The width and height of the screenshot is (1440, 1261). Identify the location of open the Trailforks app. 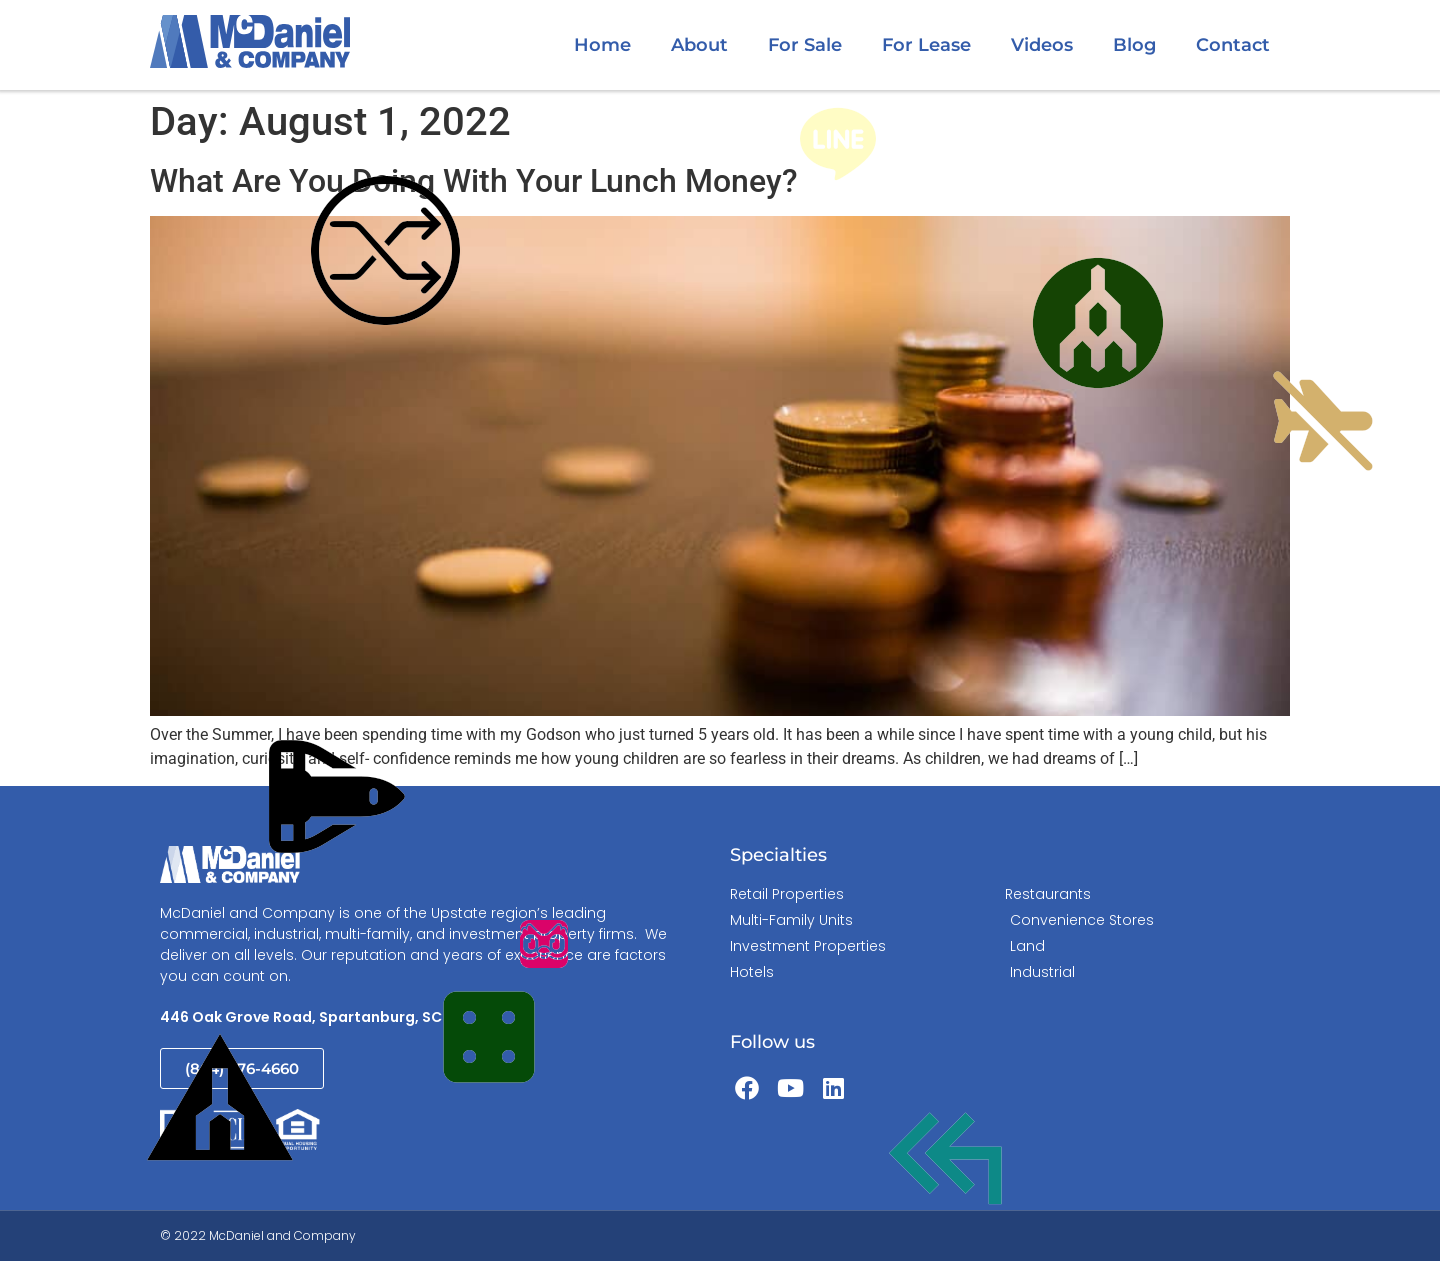
(220, 1097).